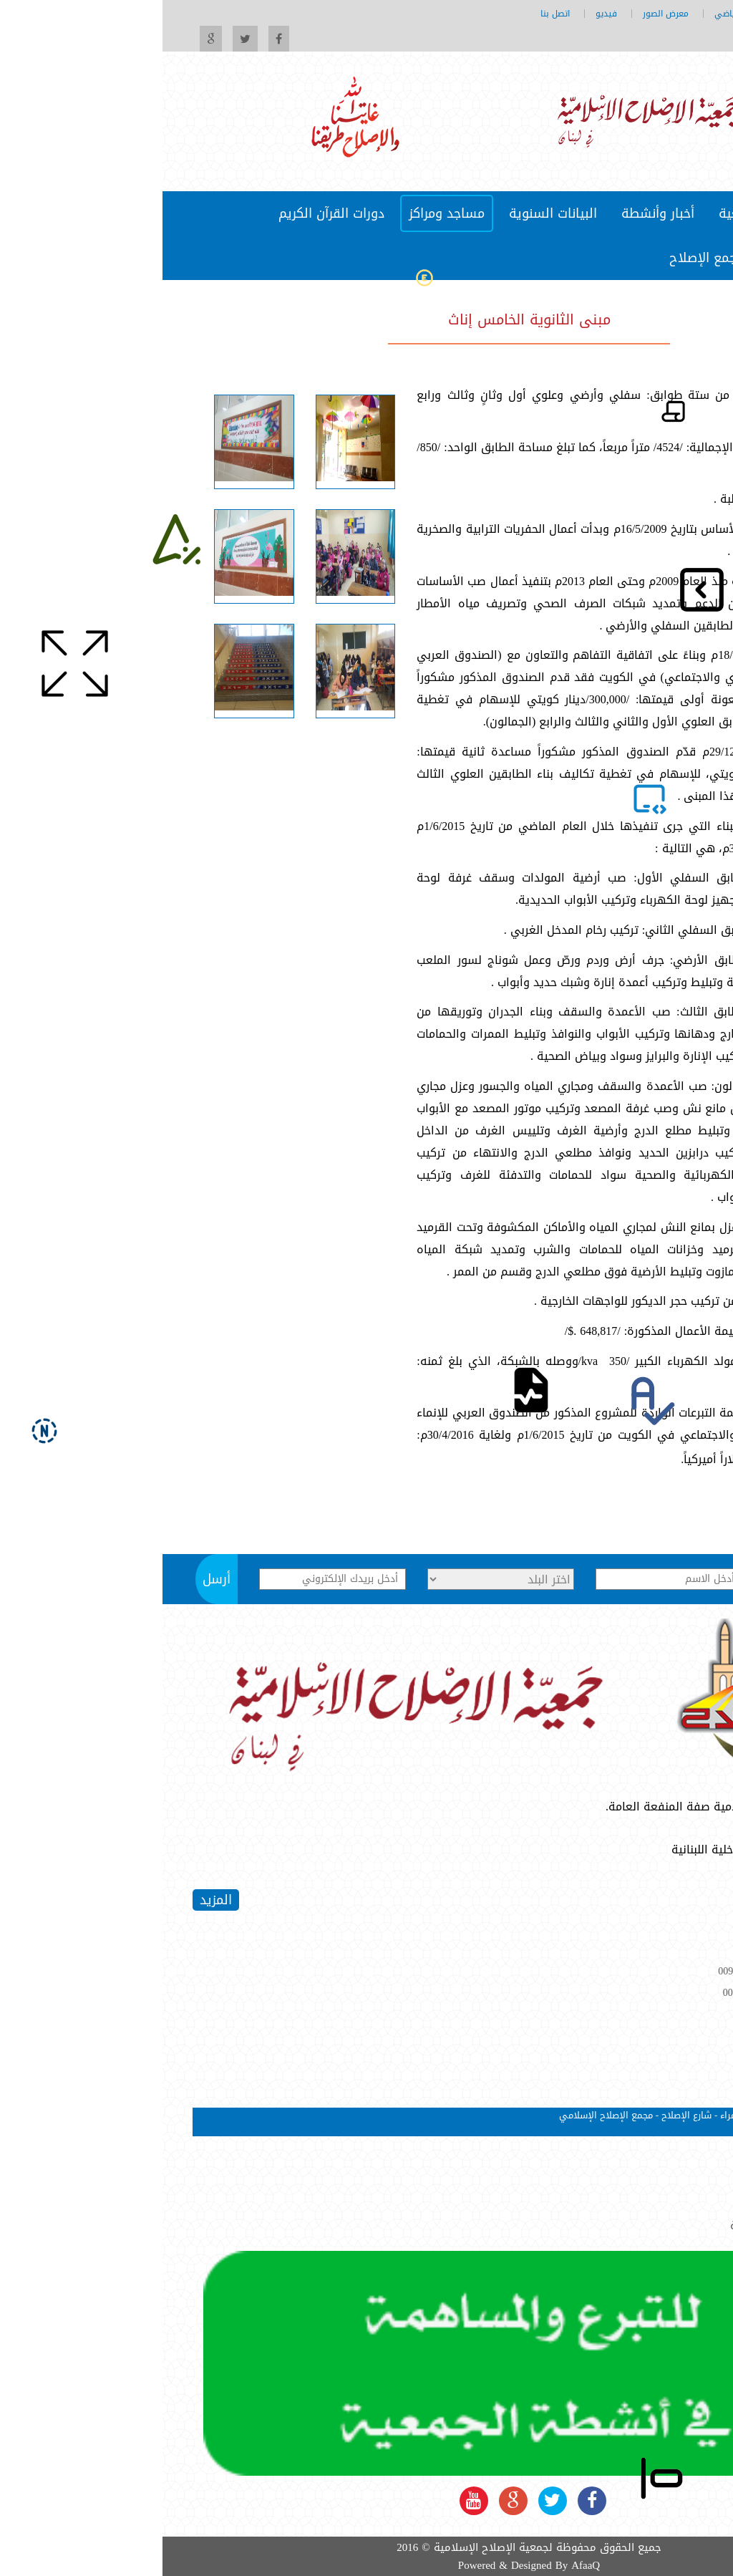  Describe the element at coordinates (651, 1399) in the screenshot. I see `enable spellcheck for text input` at that location.